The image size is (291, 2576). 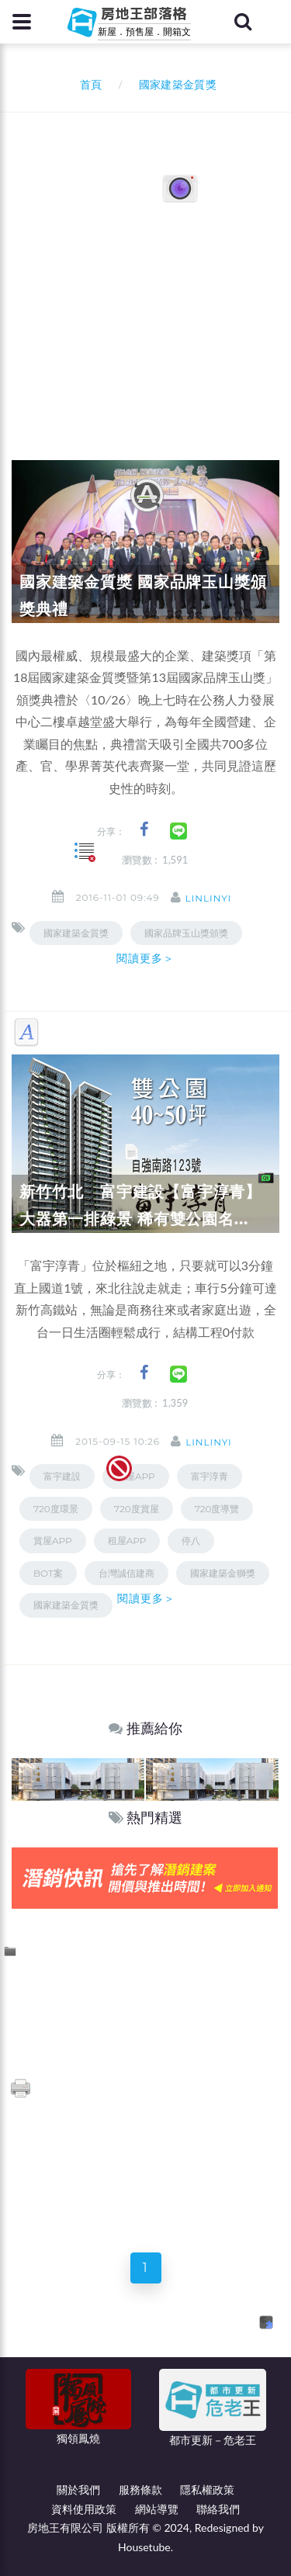 I want to click on remove an item from the list, so click(x=85, y=851).